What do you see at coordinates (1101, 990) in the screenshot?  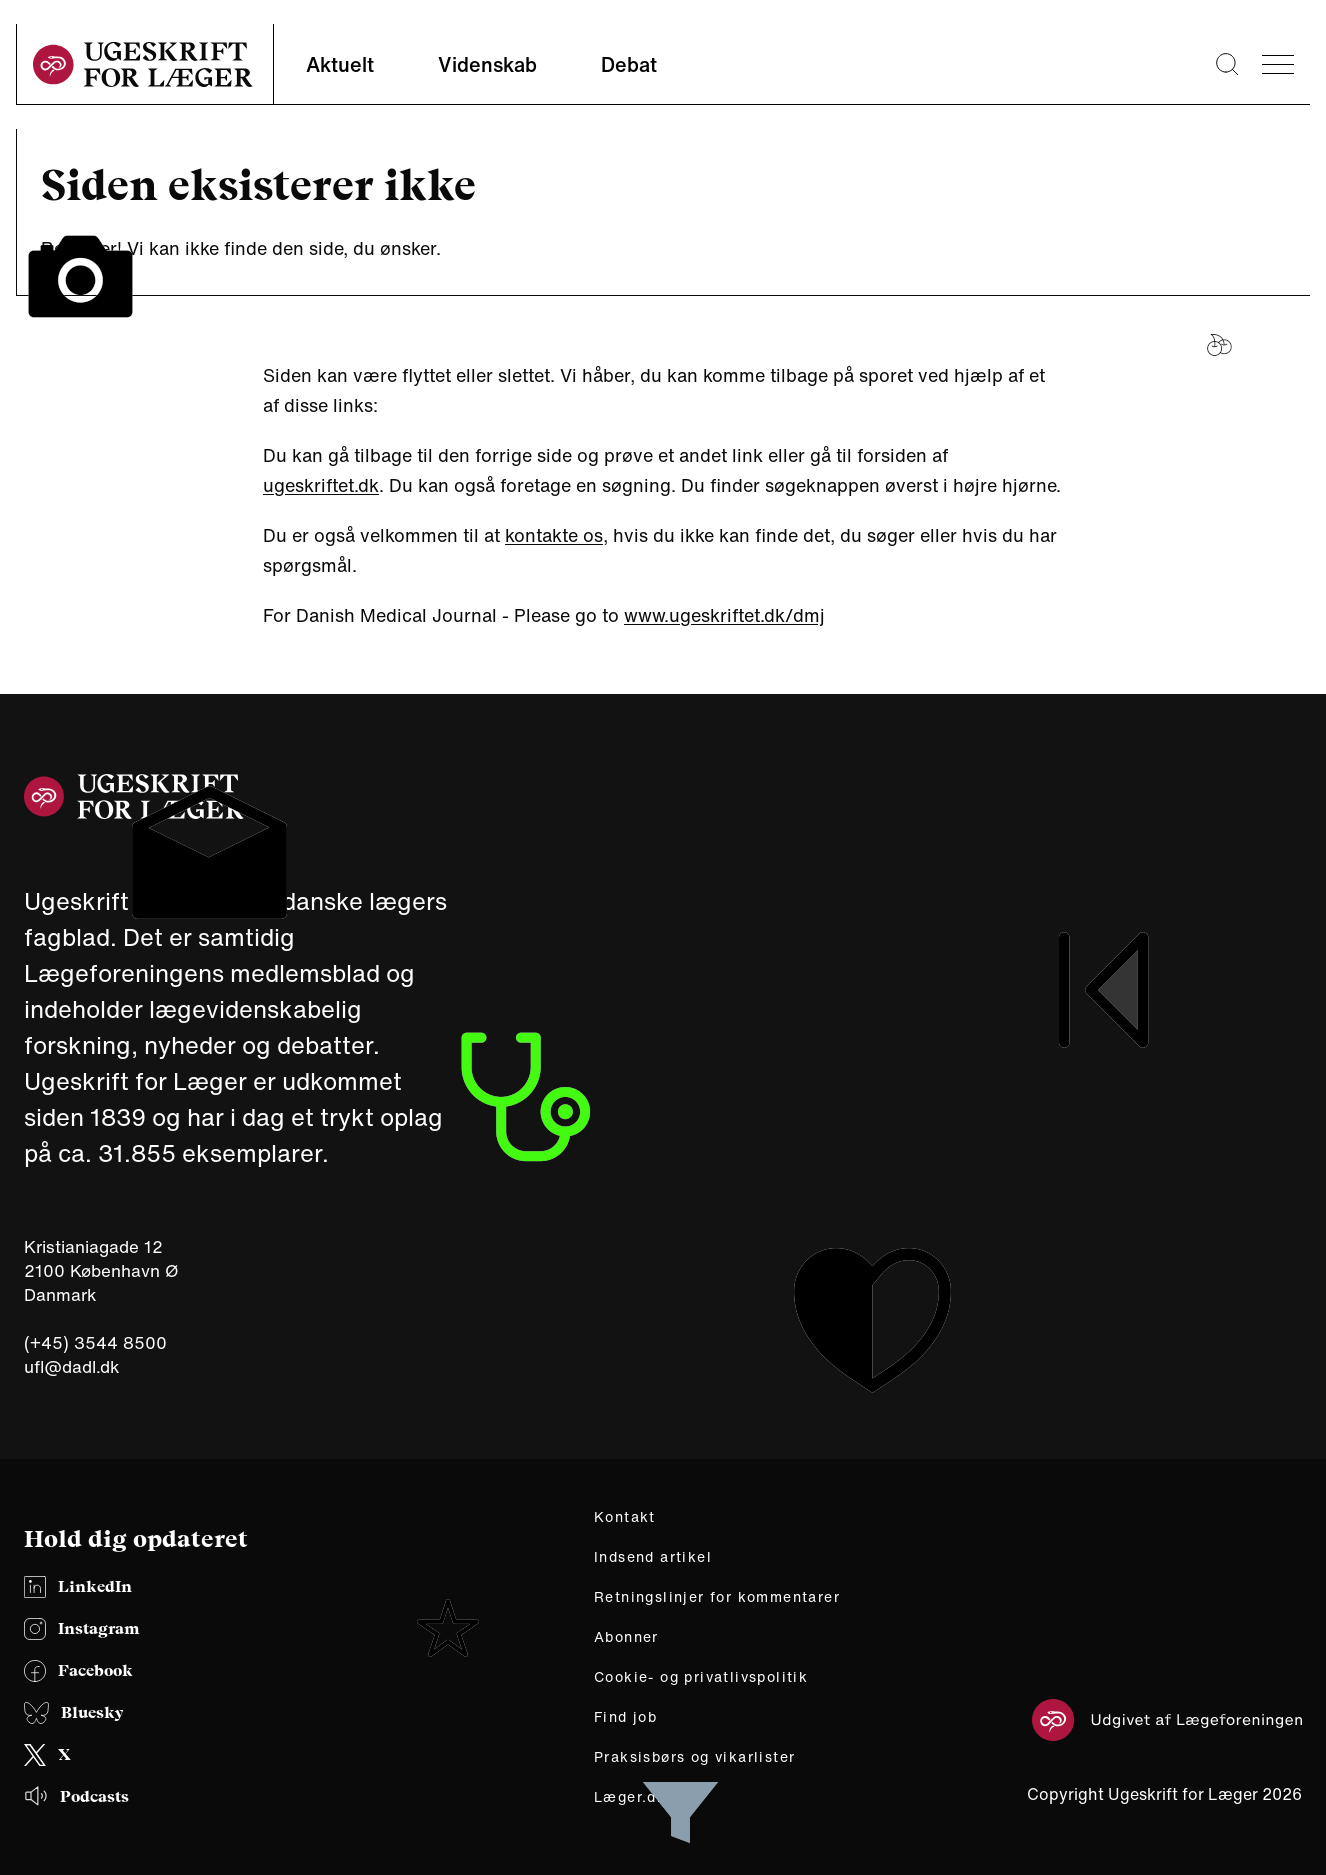 I see `go to the beginning or first item` at bounding box center [1101, 990].